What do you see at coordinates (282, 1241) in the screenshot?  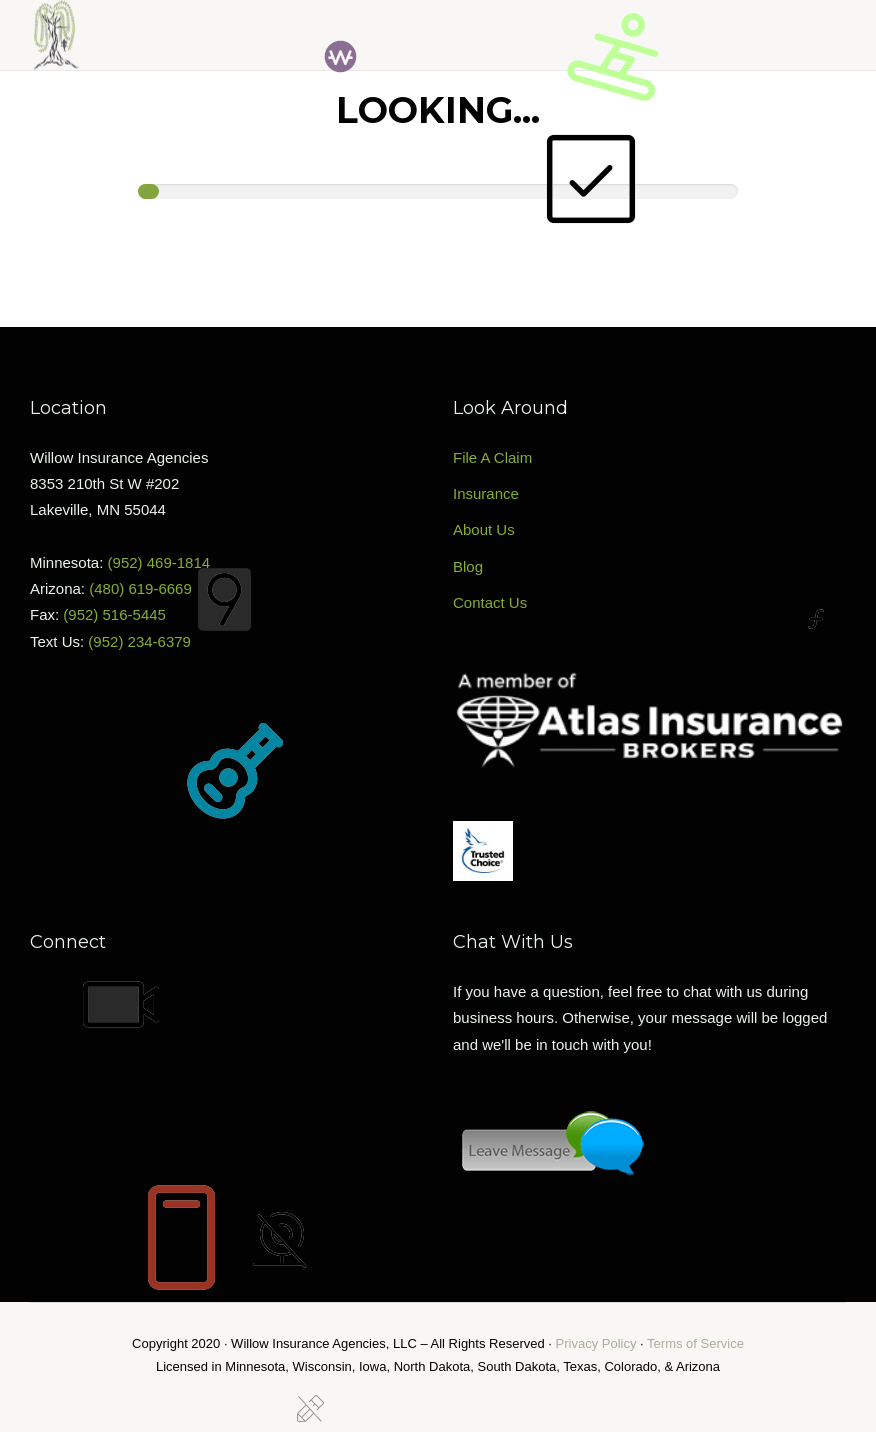 I see `webcam is disabled or turned off` at bounding box center [282, 1241].